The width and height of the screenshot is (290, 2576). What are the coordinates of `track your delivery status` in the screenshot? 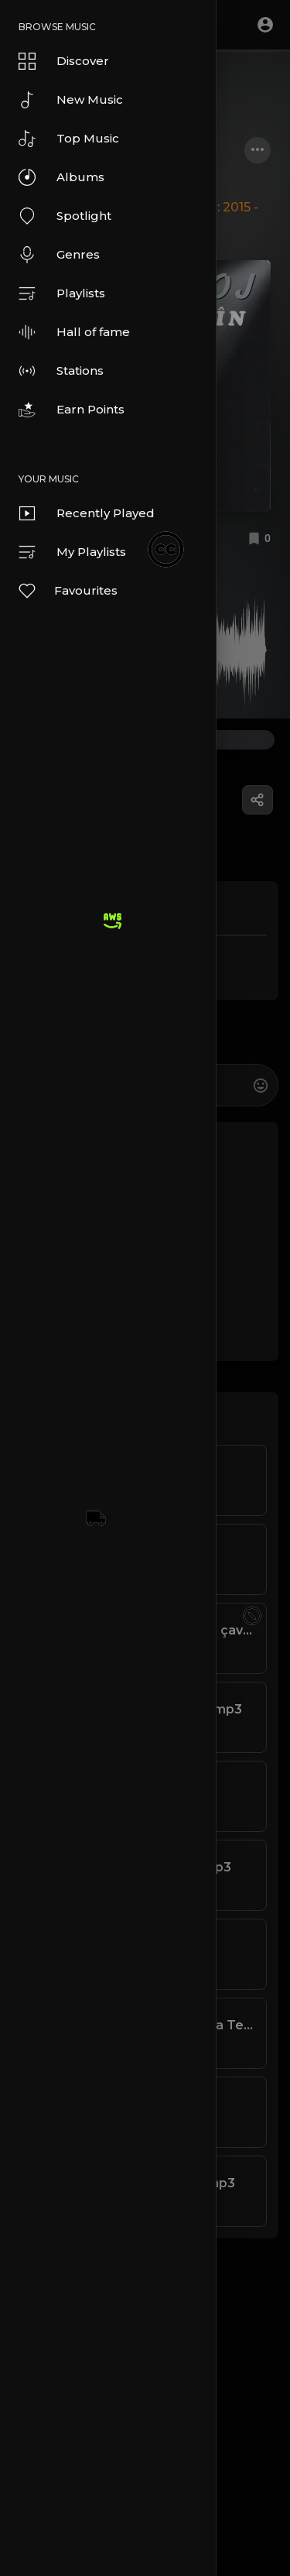 It's located at (96, 1518).